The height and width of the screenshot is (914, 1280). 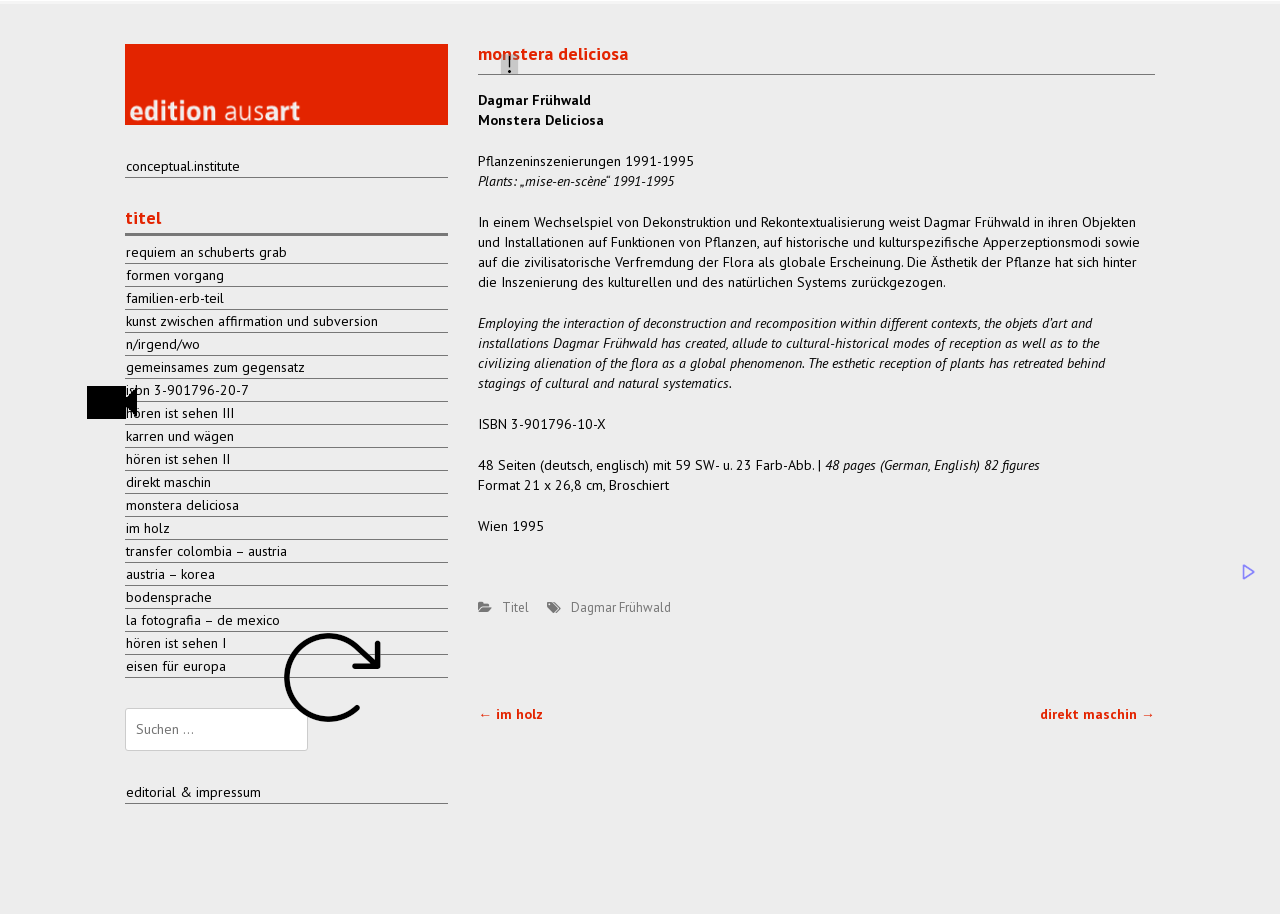 What do you see at coordinates (509, 64) in the screenshot?
I see `indicates an alert or warning that requires attention` at bounding box center [509, 64].